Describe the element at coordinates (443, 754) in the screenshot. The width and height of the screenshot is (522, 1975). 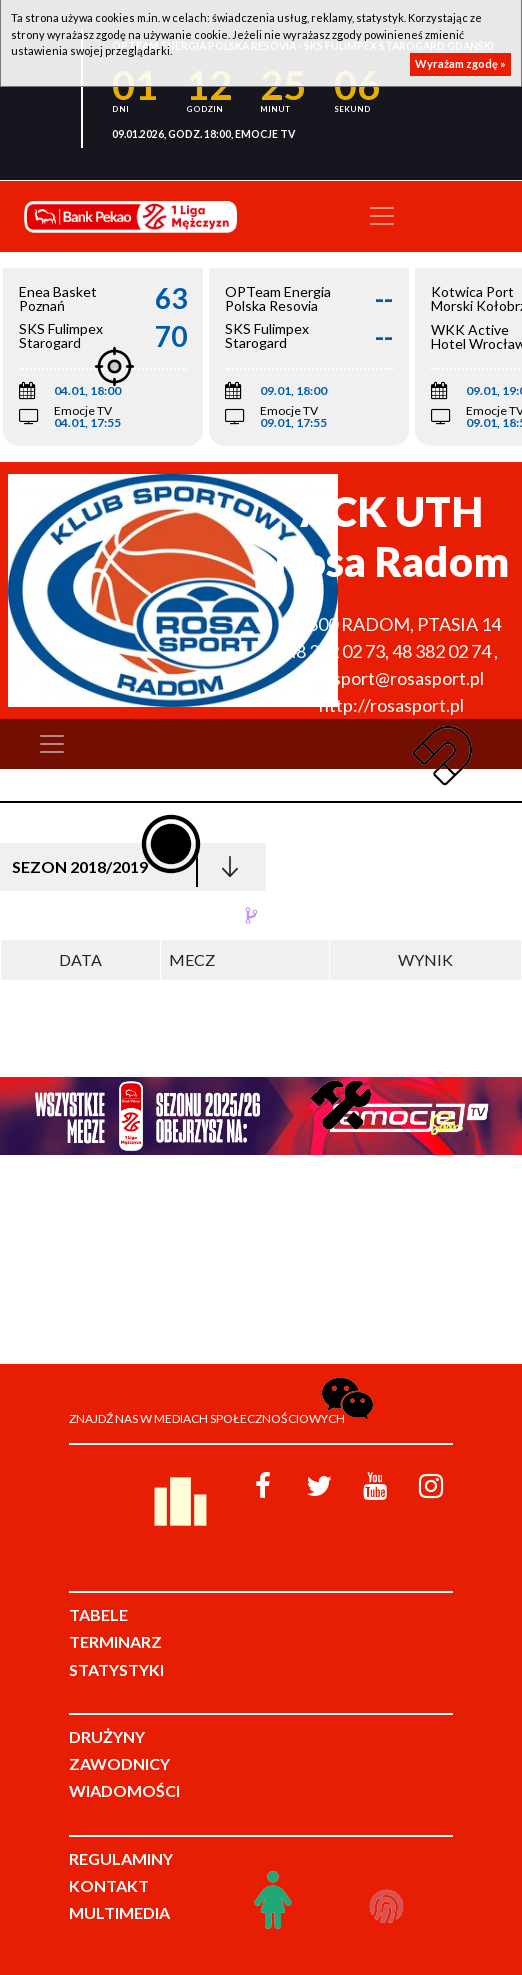
I see `attract or pull related items together` at that location.